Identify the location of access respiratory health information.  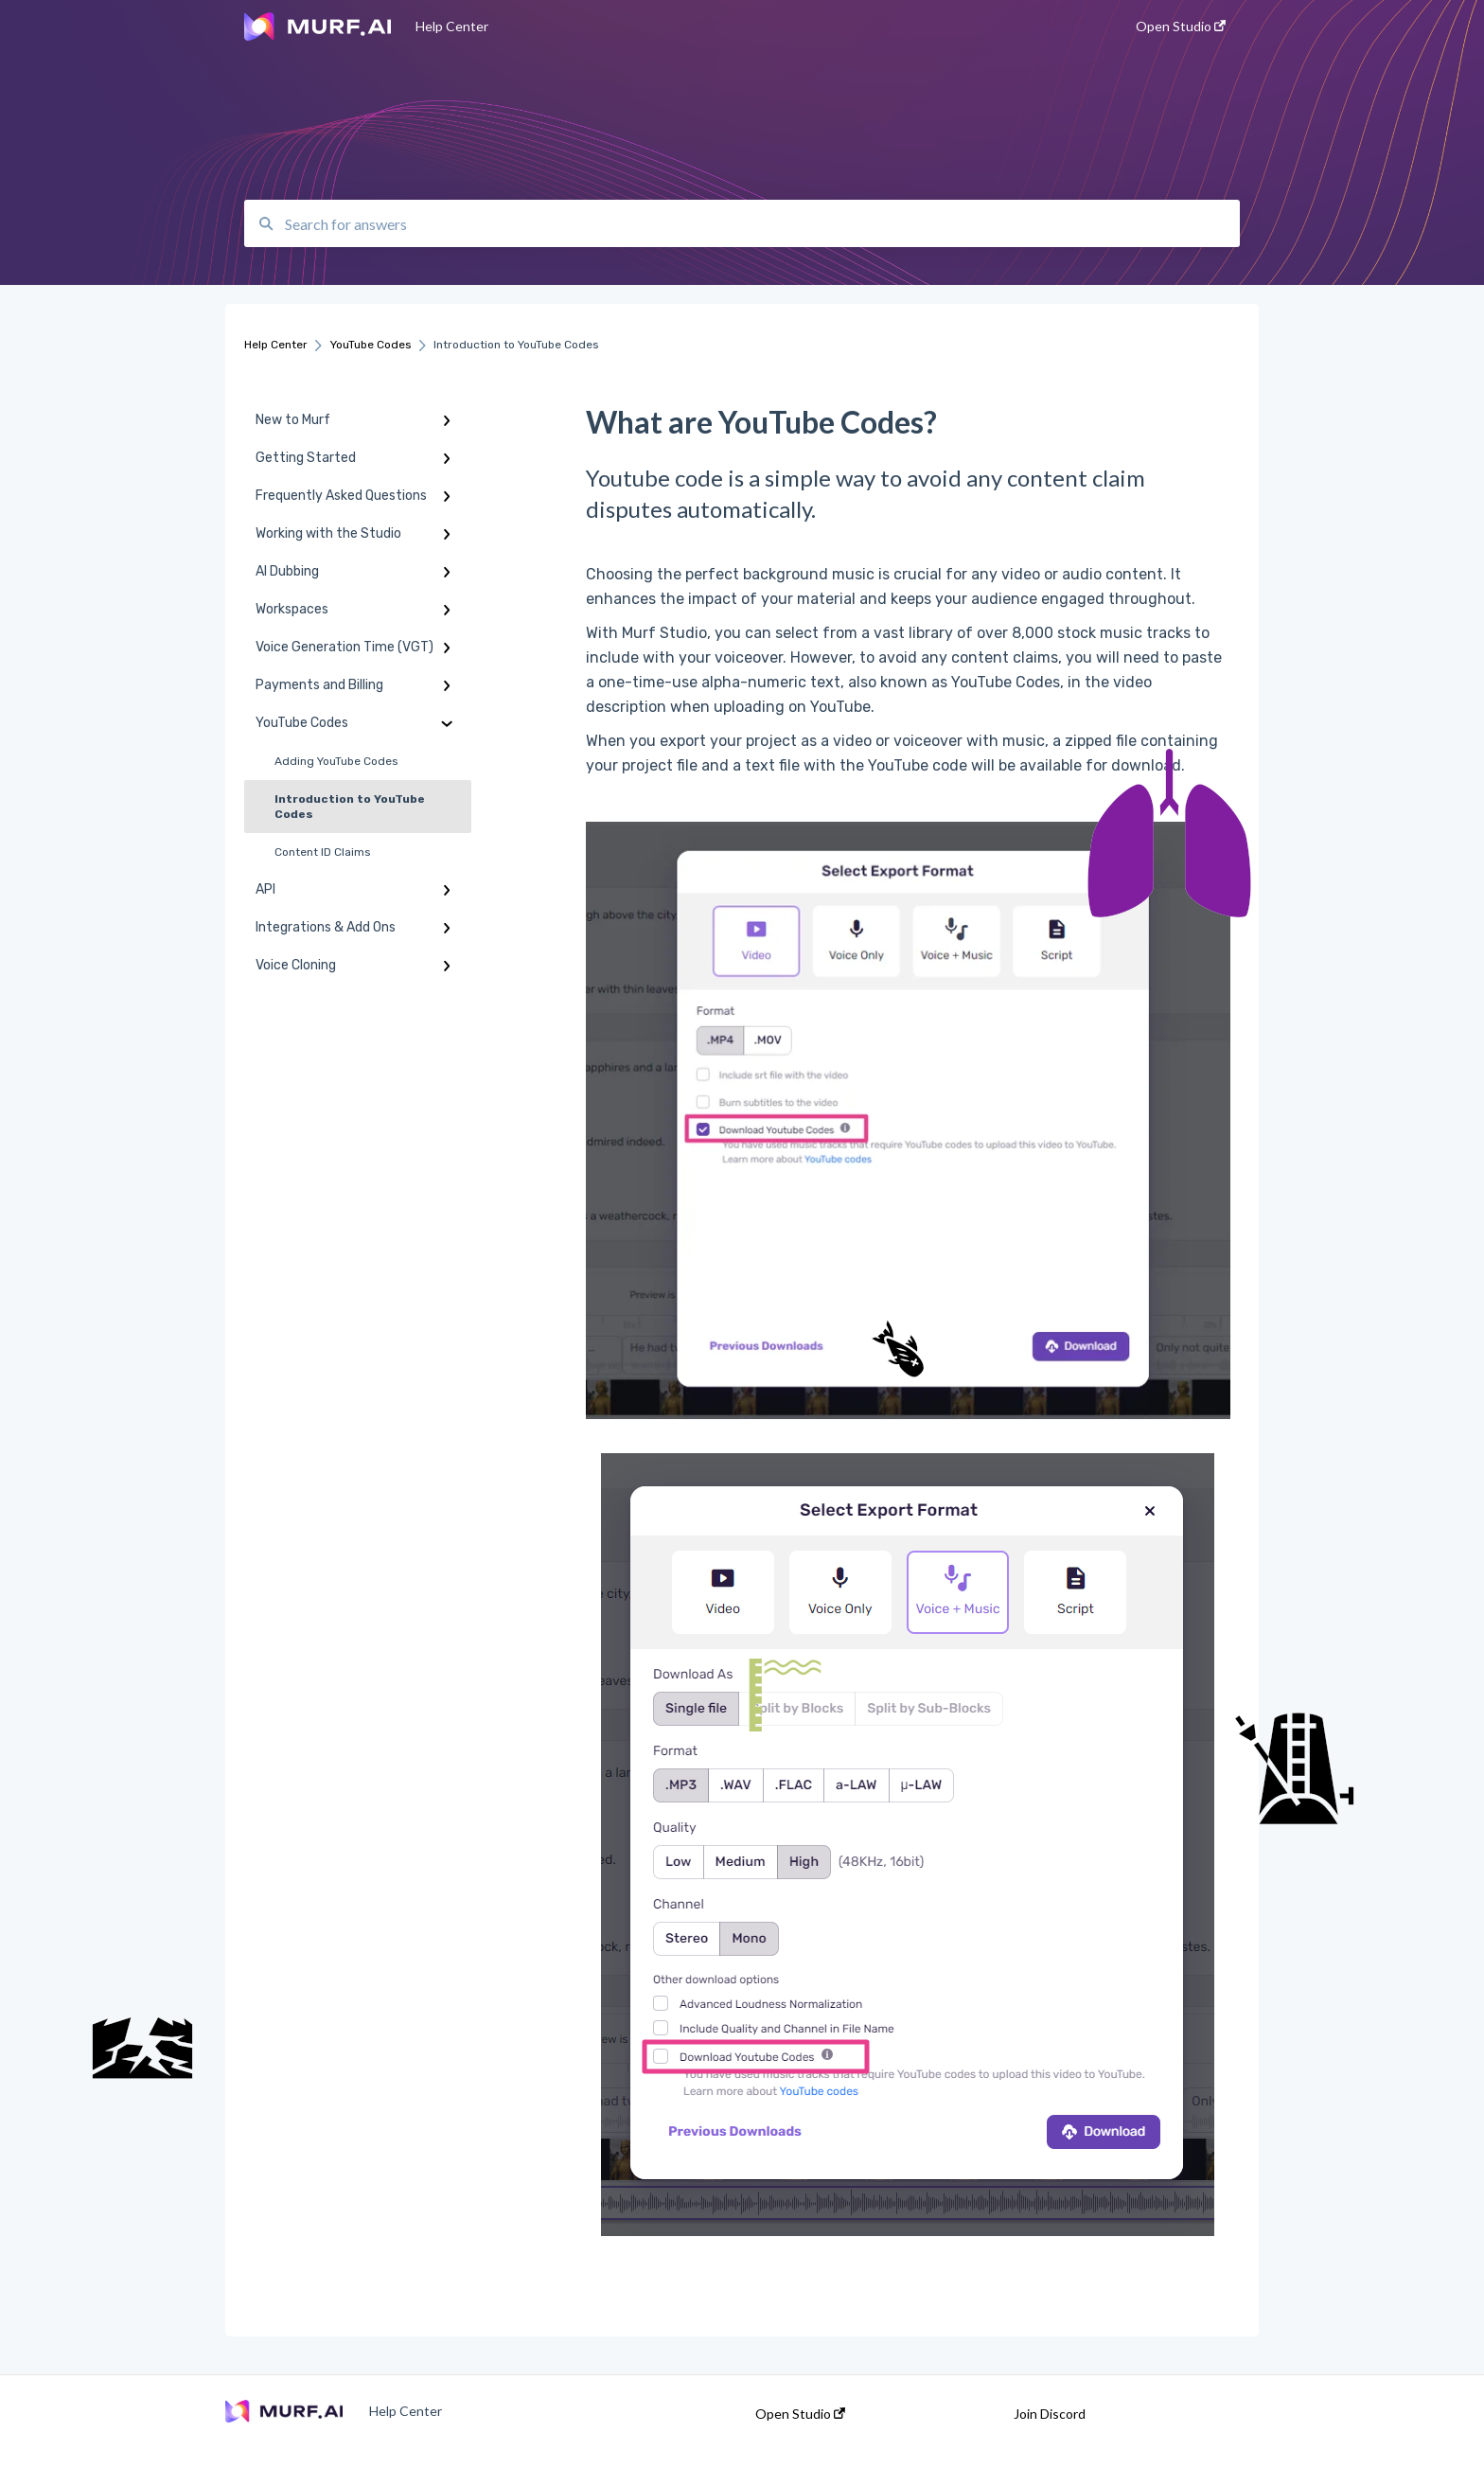
(1169, 836).